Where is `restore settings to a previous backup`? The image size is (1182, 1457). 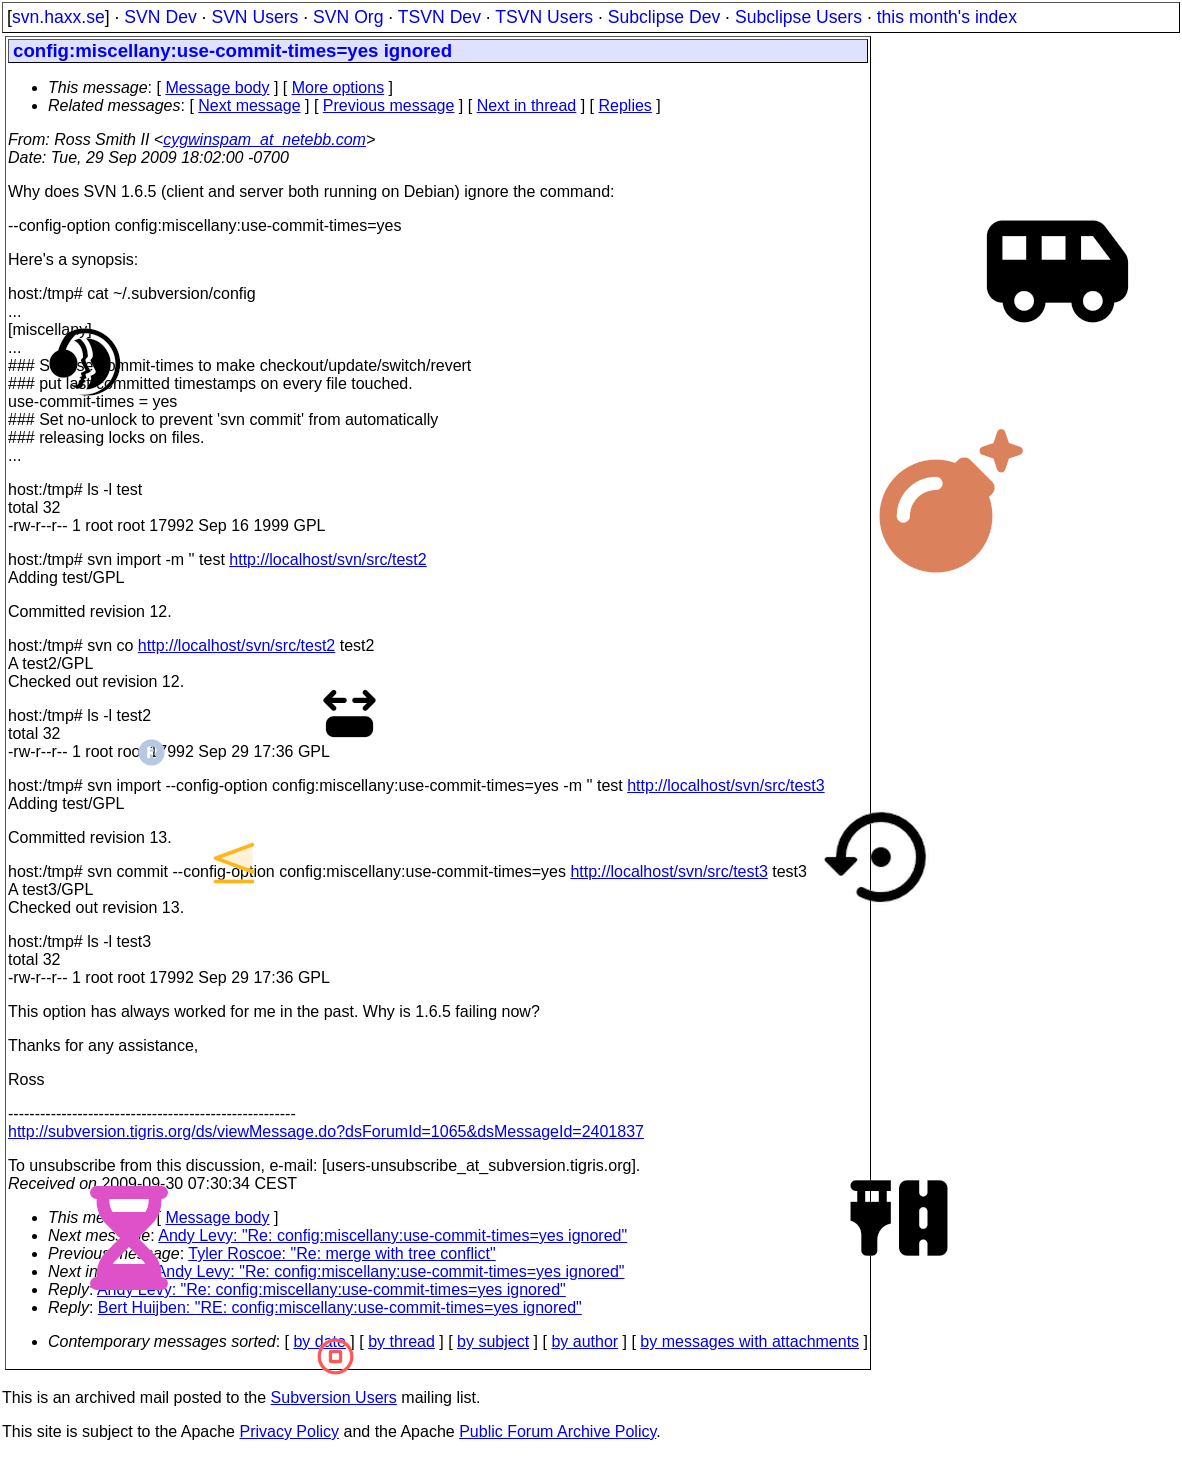
restore settings to a previous backup is located at coordinates (881, 857).